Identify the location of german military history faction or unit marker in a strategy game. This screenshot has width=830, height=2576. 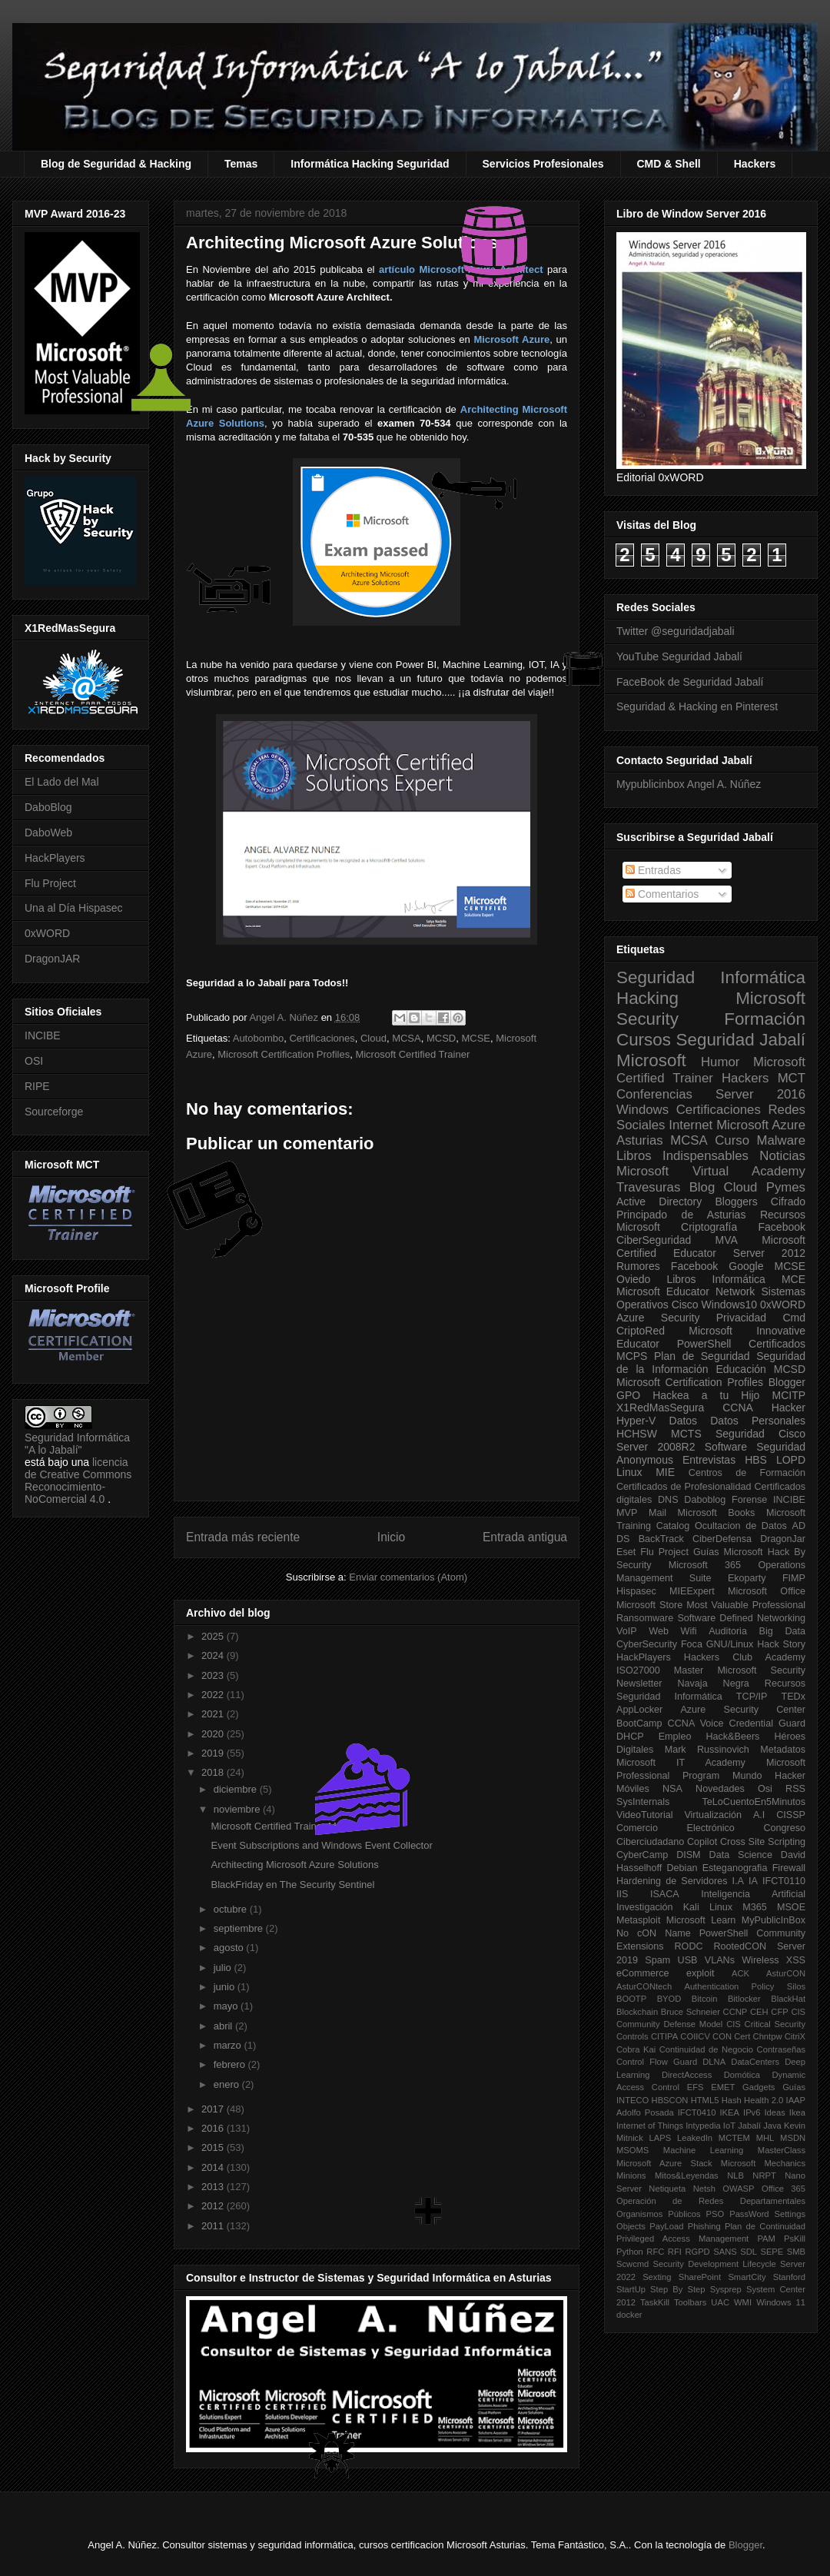
(428, 2211).